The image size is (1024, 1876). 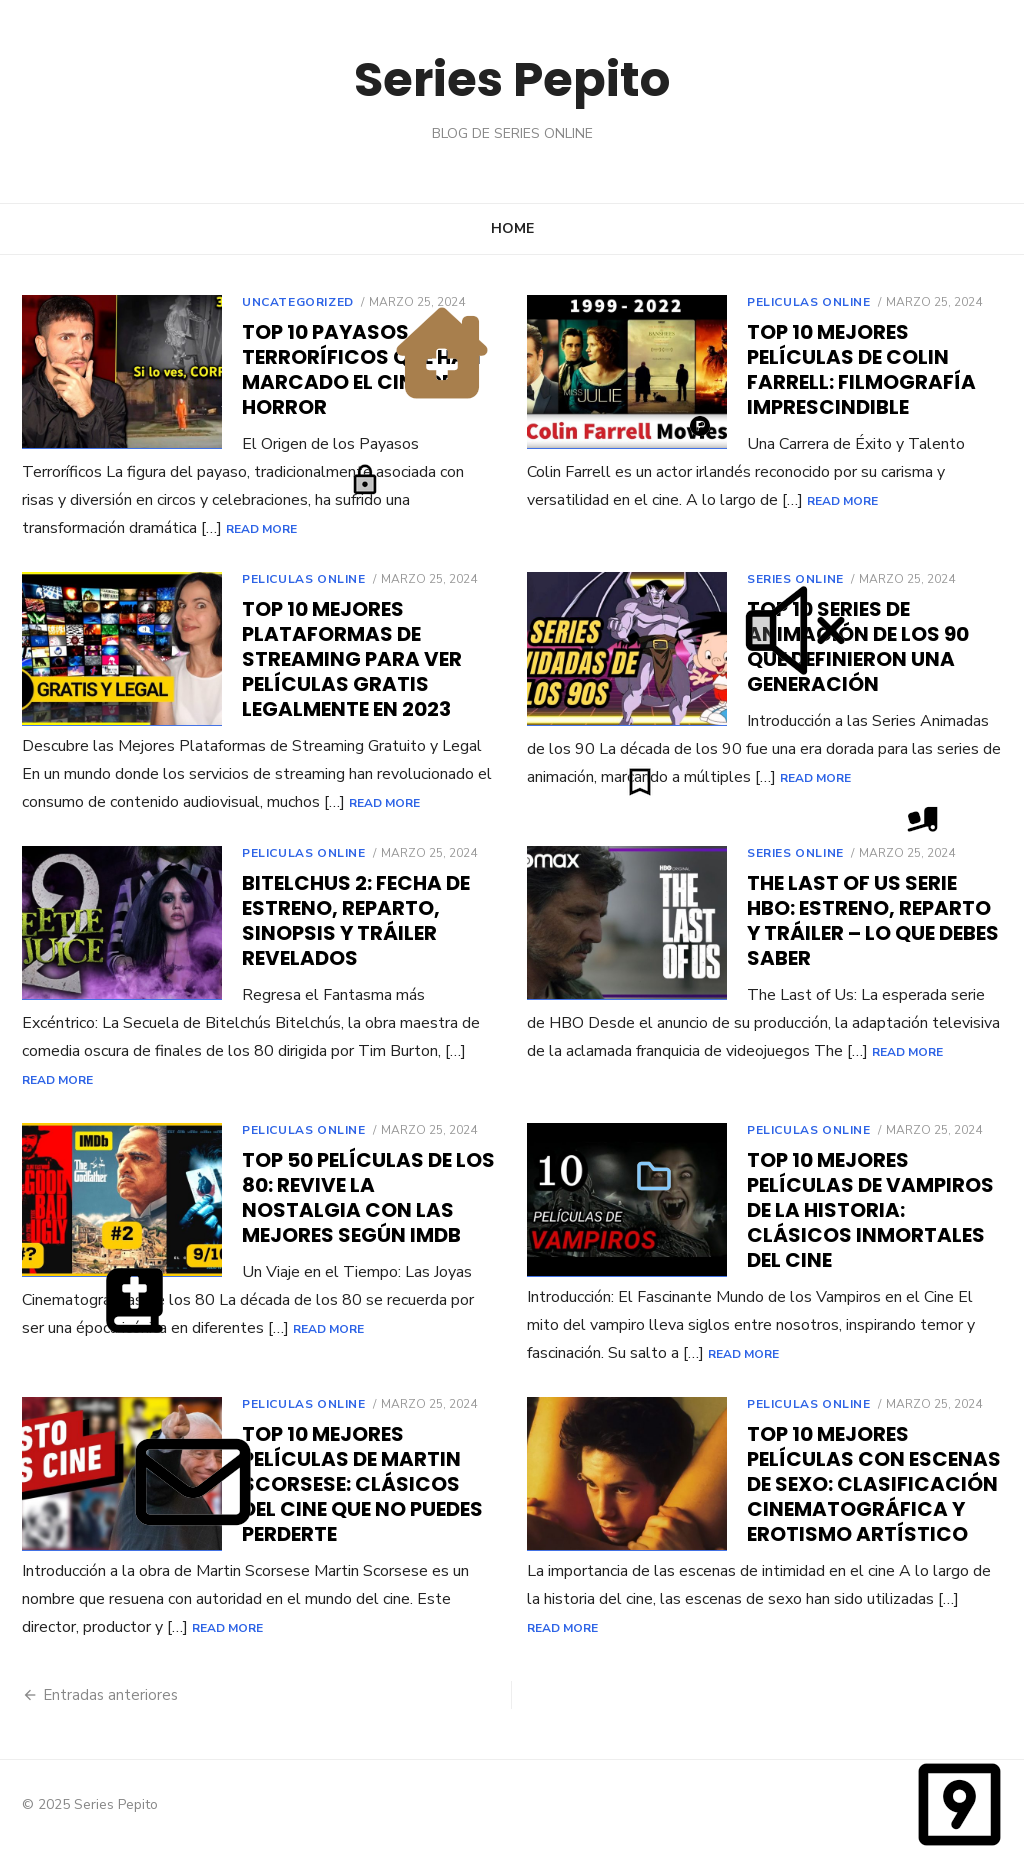 I want to click on visit product hunt website or app, so click(x=700, y=426).